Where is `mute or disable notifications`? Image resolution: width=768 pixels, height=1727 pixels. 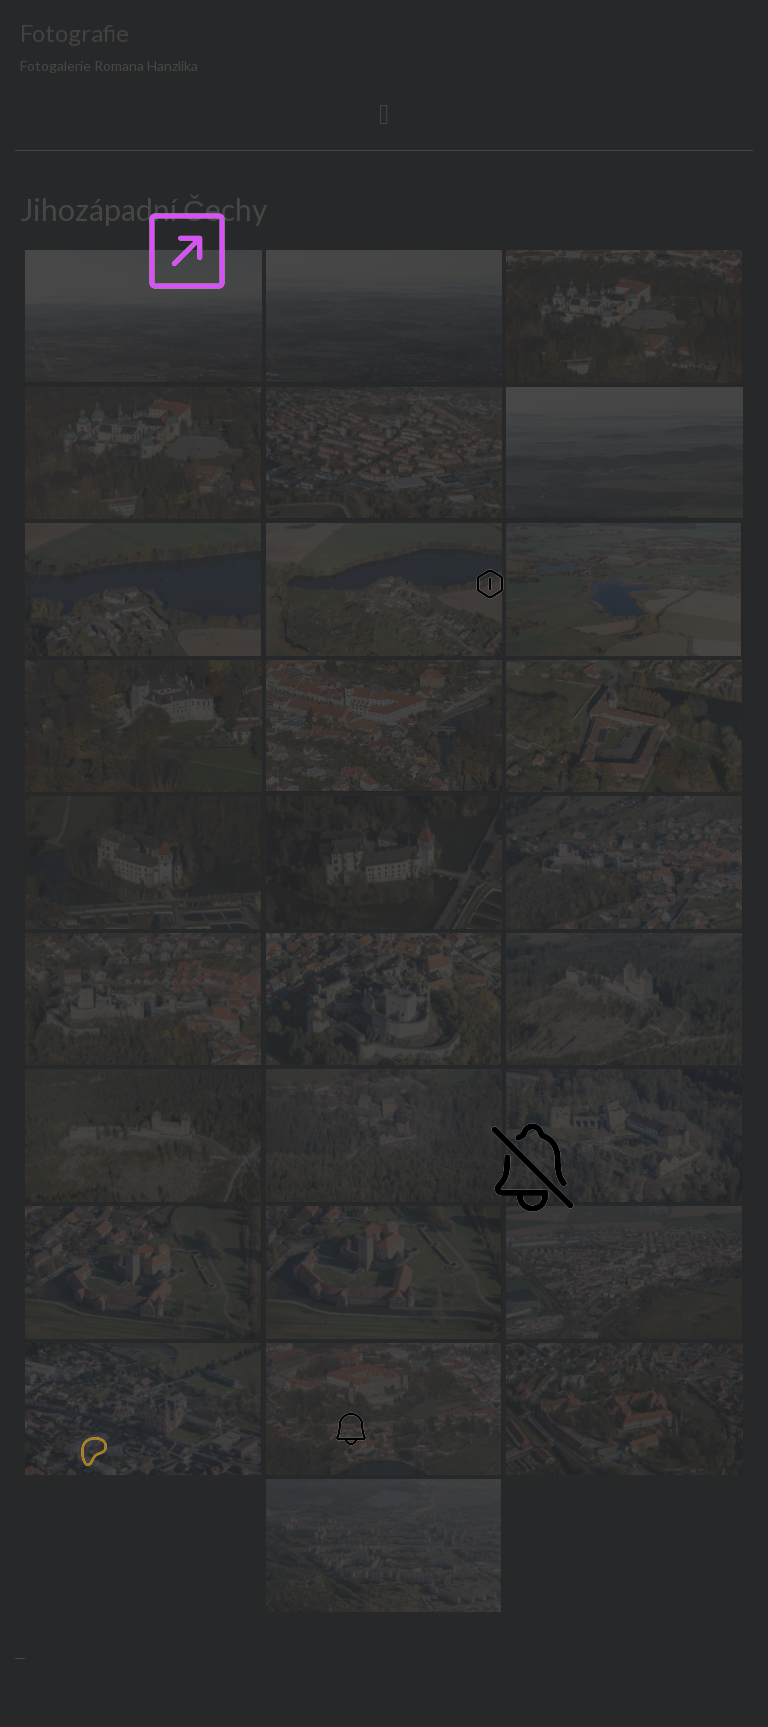 mute or disable notifications is located at coordinates (532, 1167).